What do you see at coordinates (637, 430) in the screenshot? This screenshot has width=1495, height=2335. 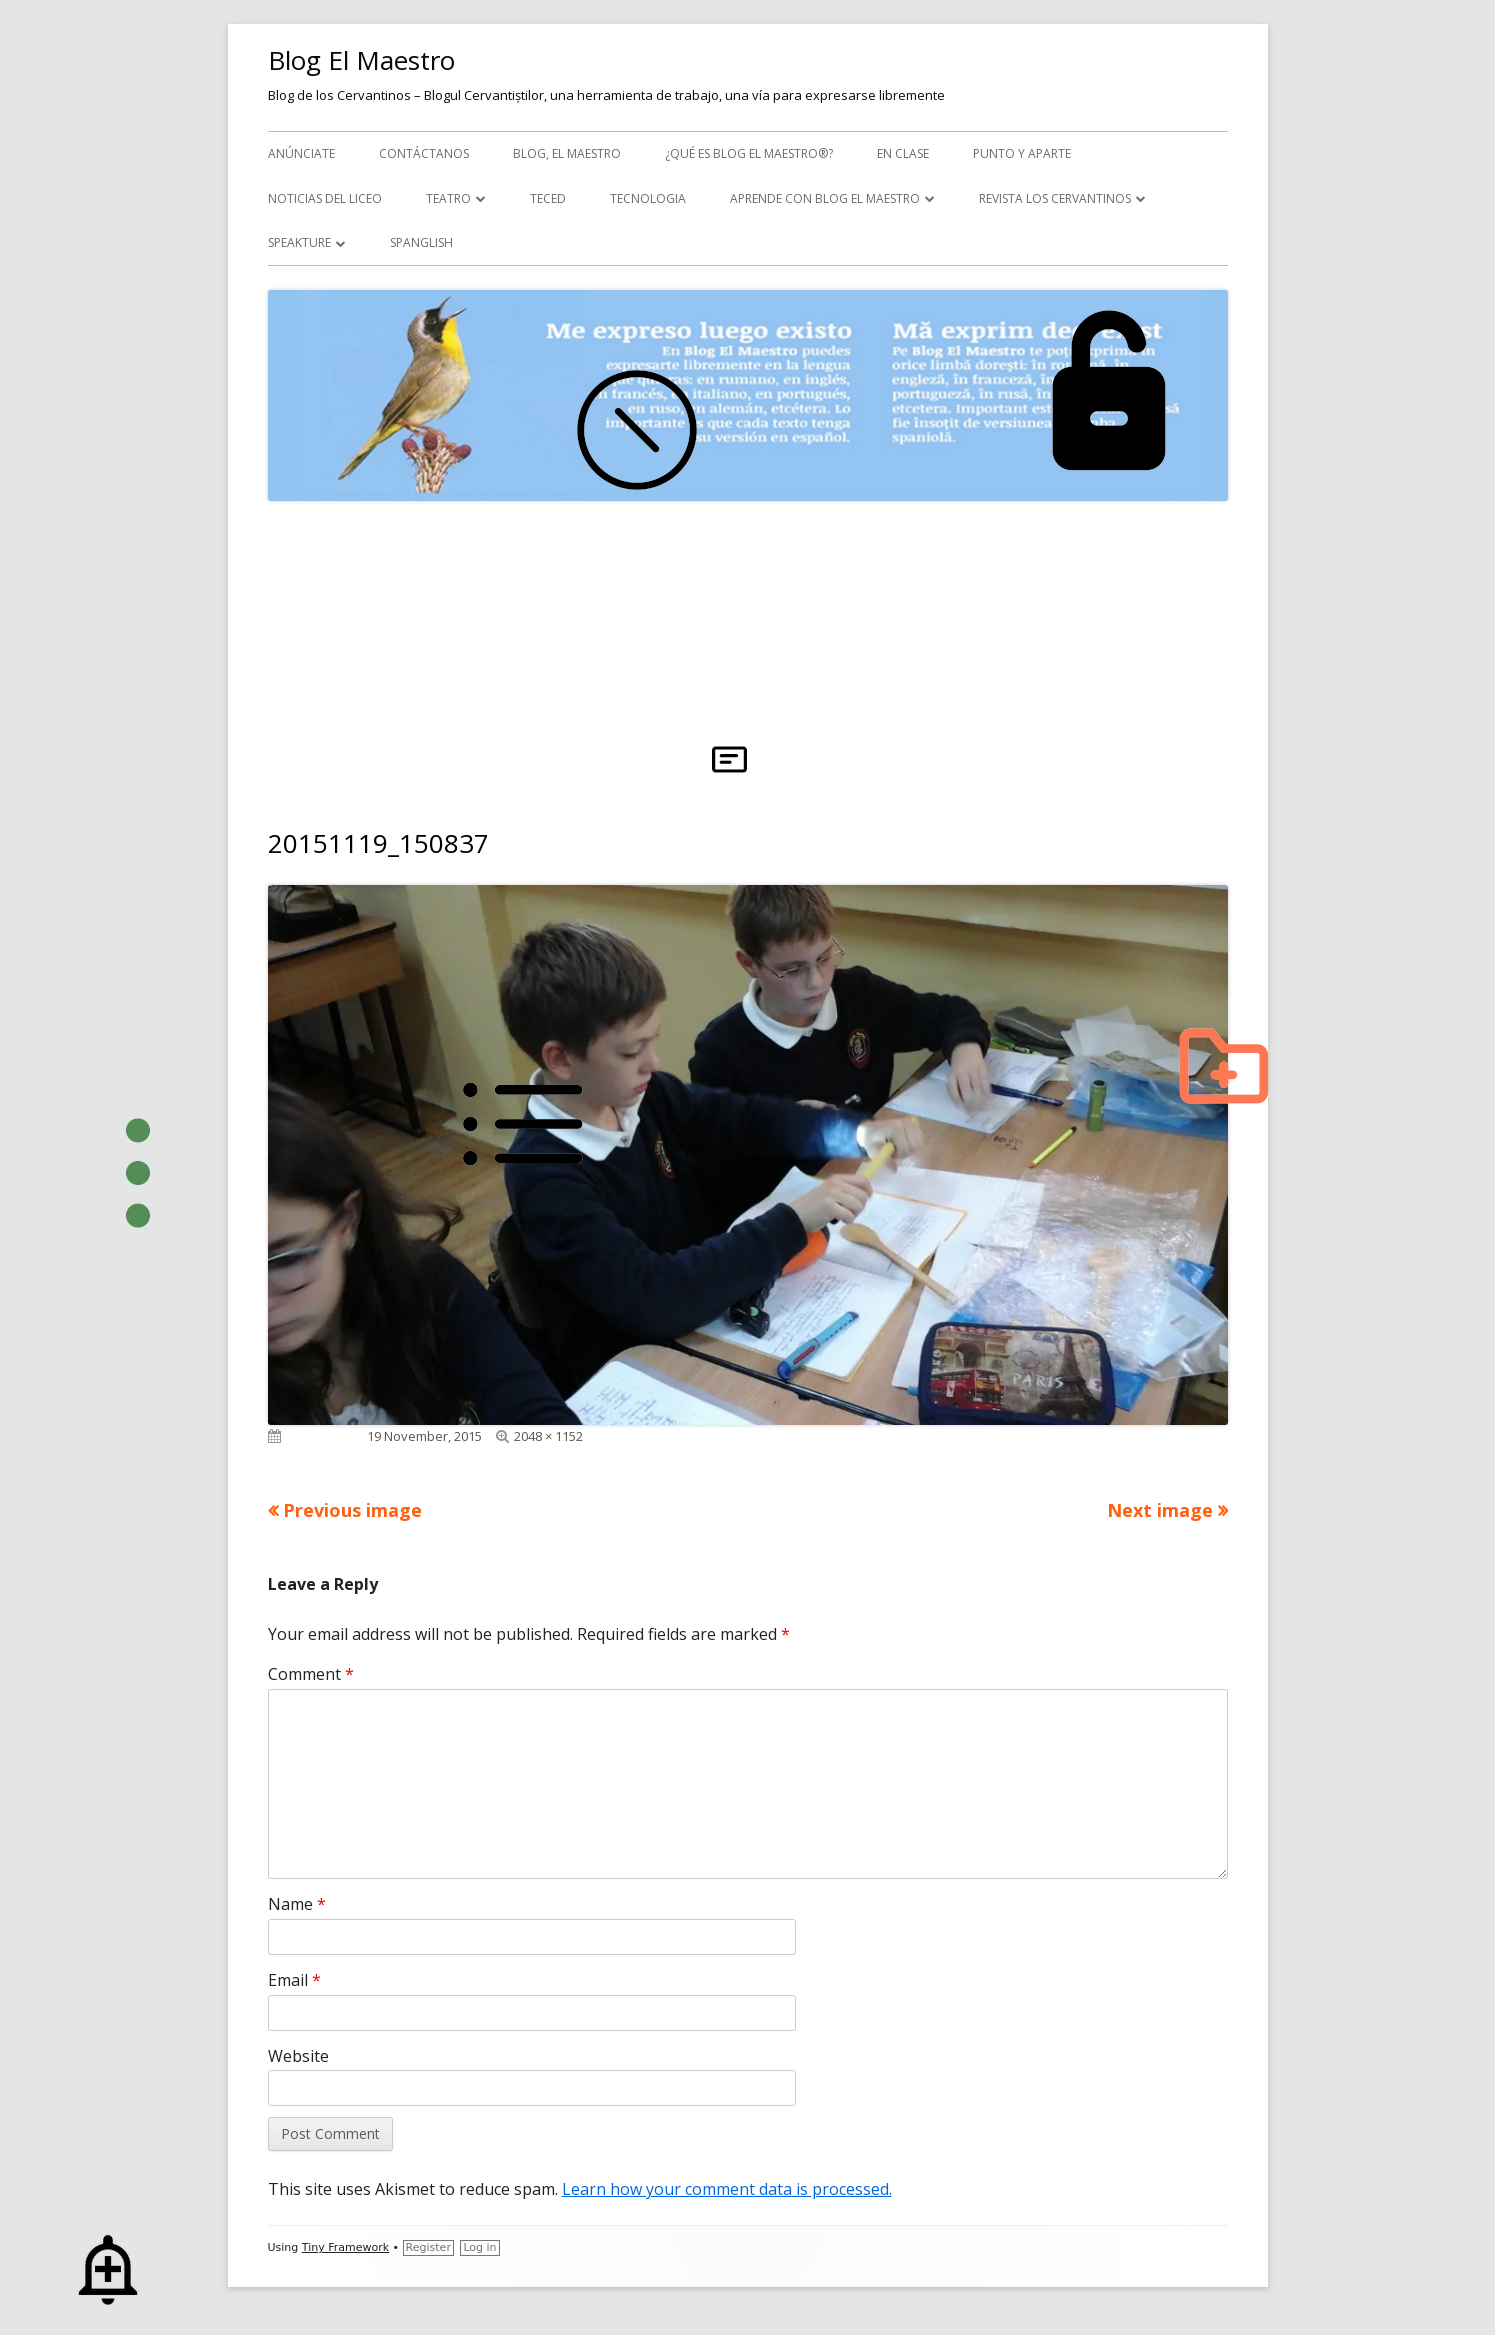 I see `indicates a prohibited or restricted action` at bounding box center [637, 430].